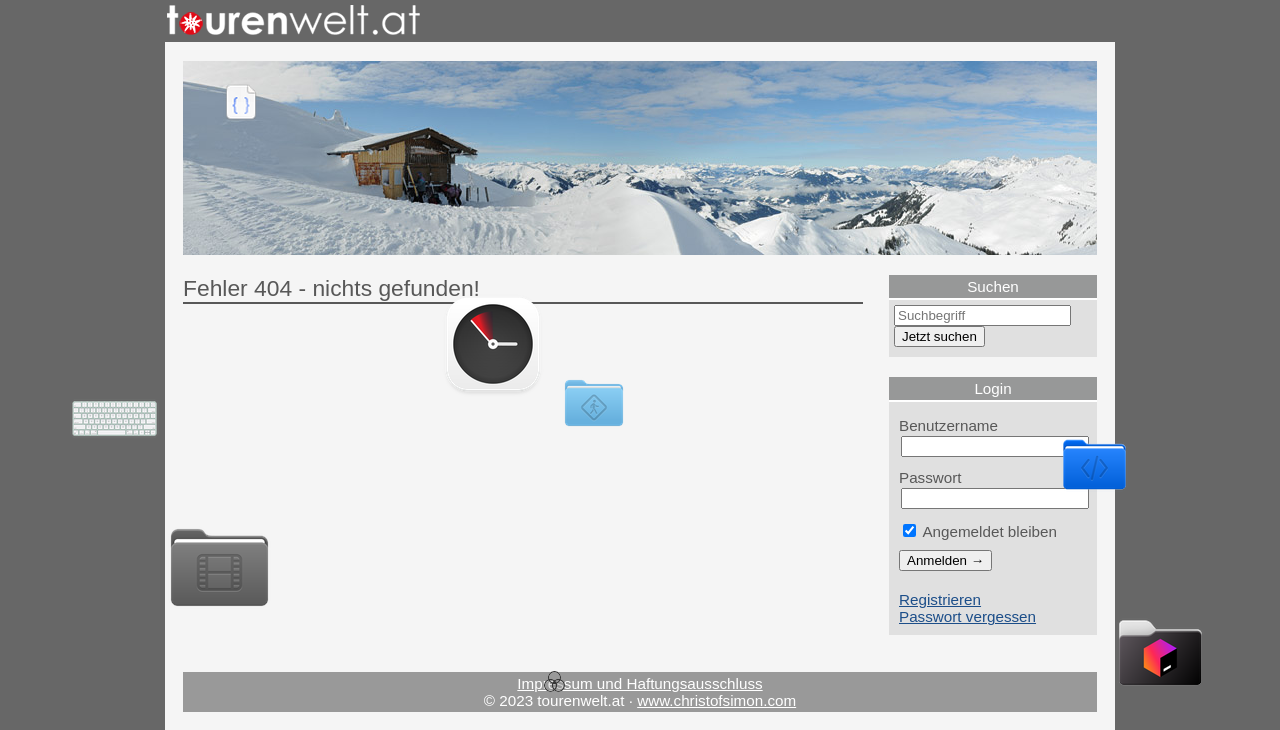 The height and width of the screenshot is (730, 1280). What do you see at coordinates (219, 567) in the screenshot?
I see `open your videos folder` at bounding box center [219, 567].